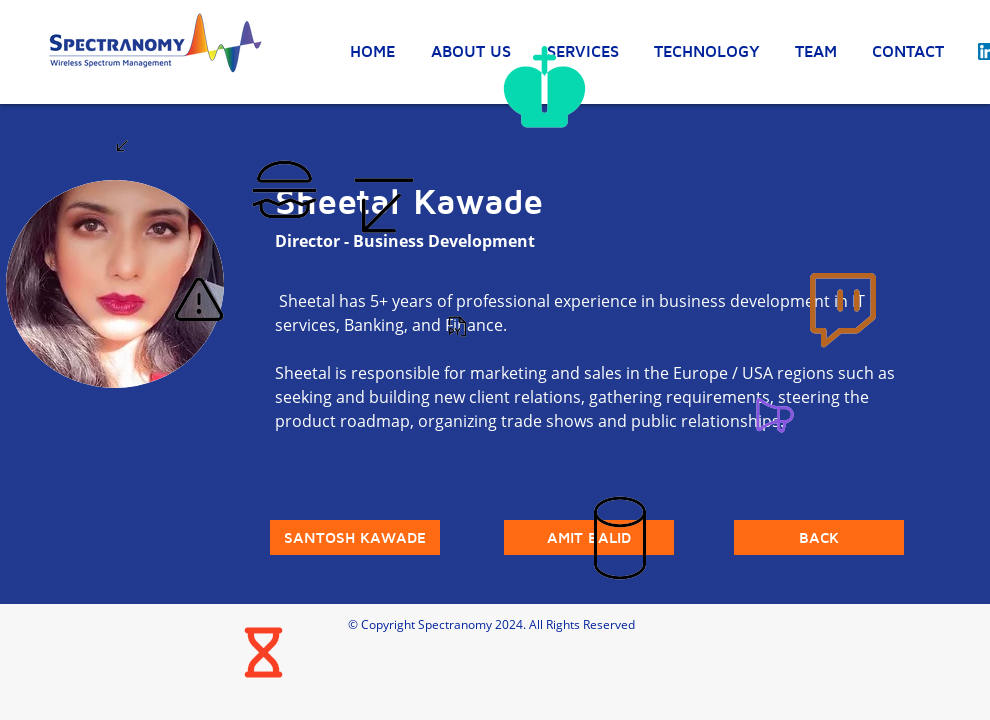  Describe the element at coordinates (381, 205) in the screenshot. I see `move item to bottom-left corner` at that location.